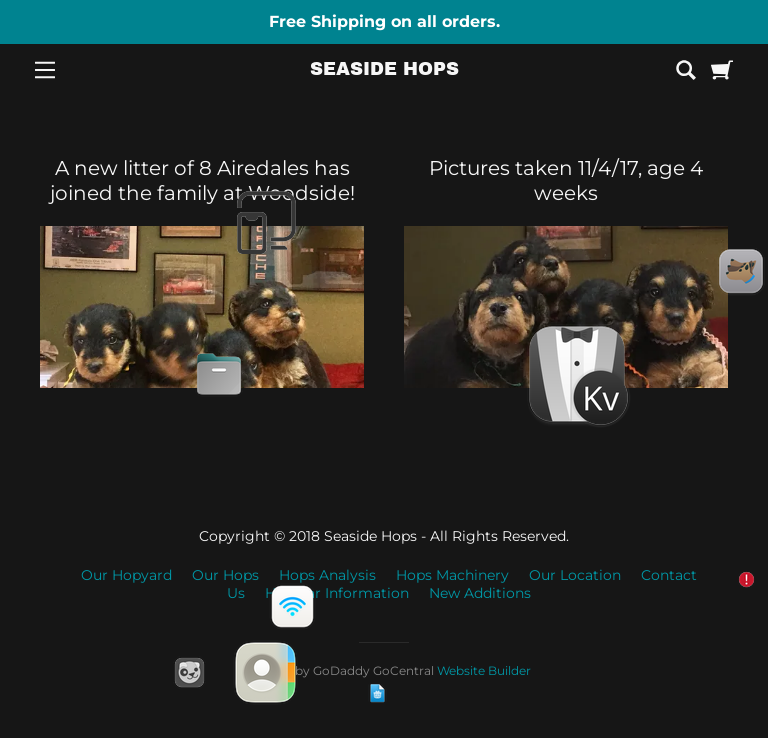 The image size is (768, 738). I want to click on link or sync devices together, so click(266, 220).